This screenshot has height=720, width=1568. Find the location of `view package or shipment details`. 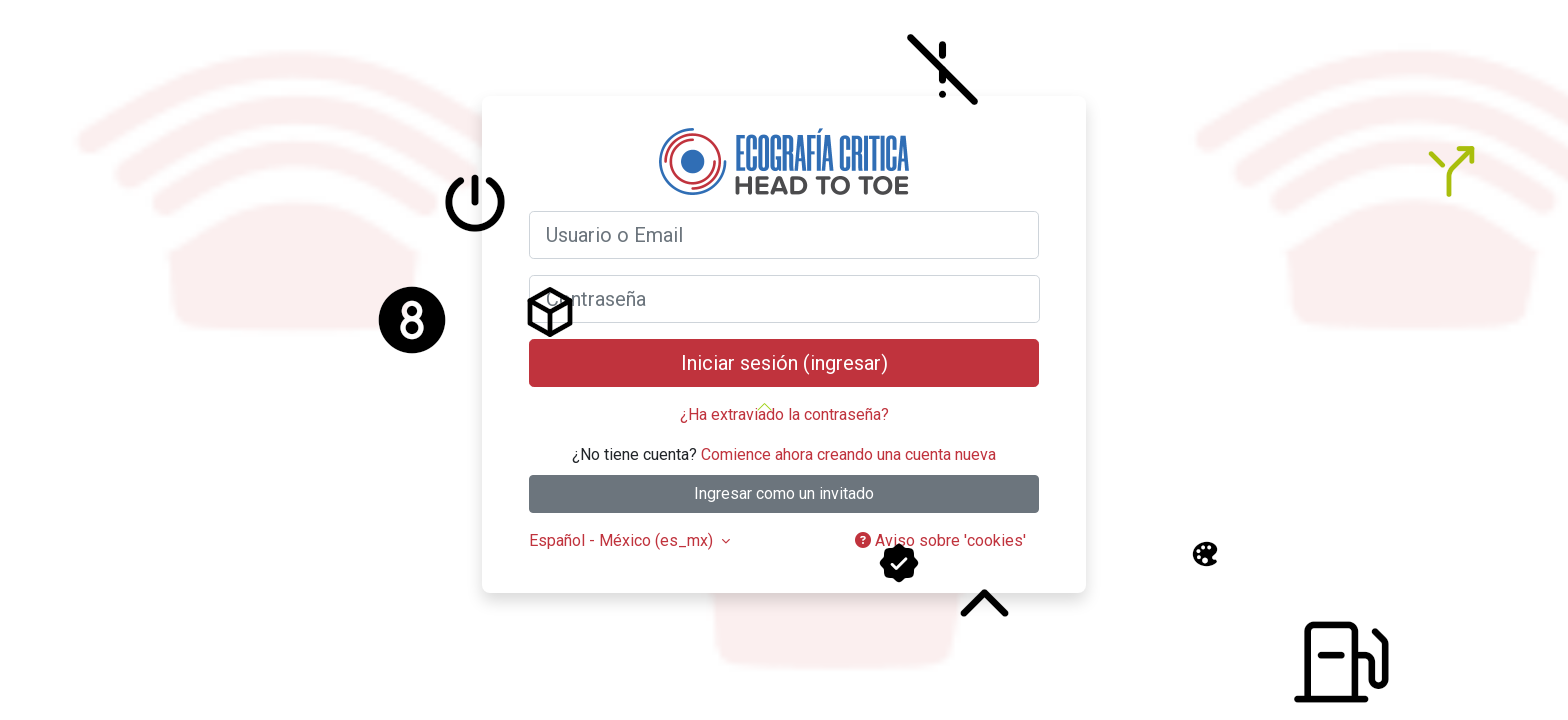

view package or shipment details is located at coordinates (550, 312).